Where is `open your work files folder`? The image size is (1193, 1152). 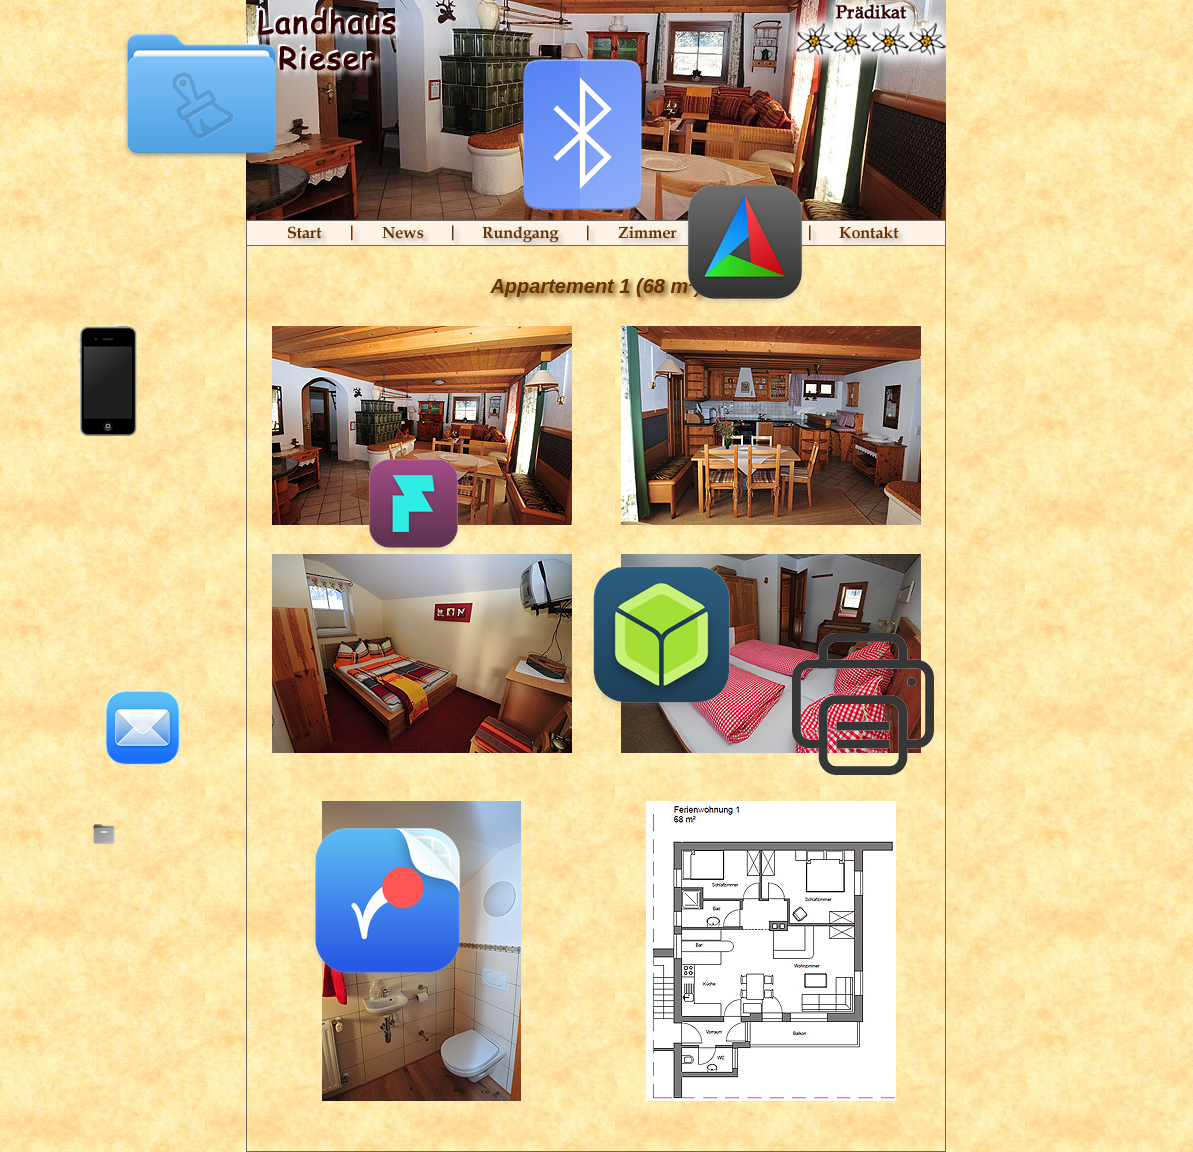
open your work files folder is located at coordinates (201, 93).